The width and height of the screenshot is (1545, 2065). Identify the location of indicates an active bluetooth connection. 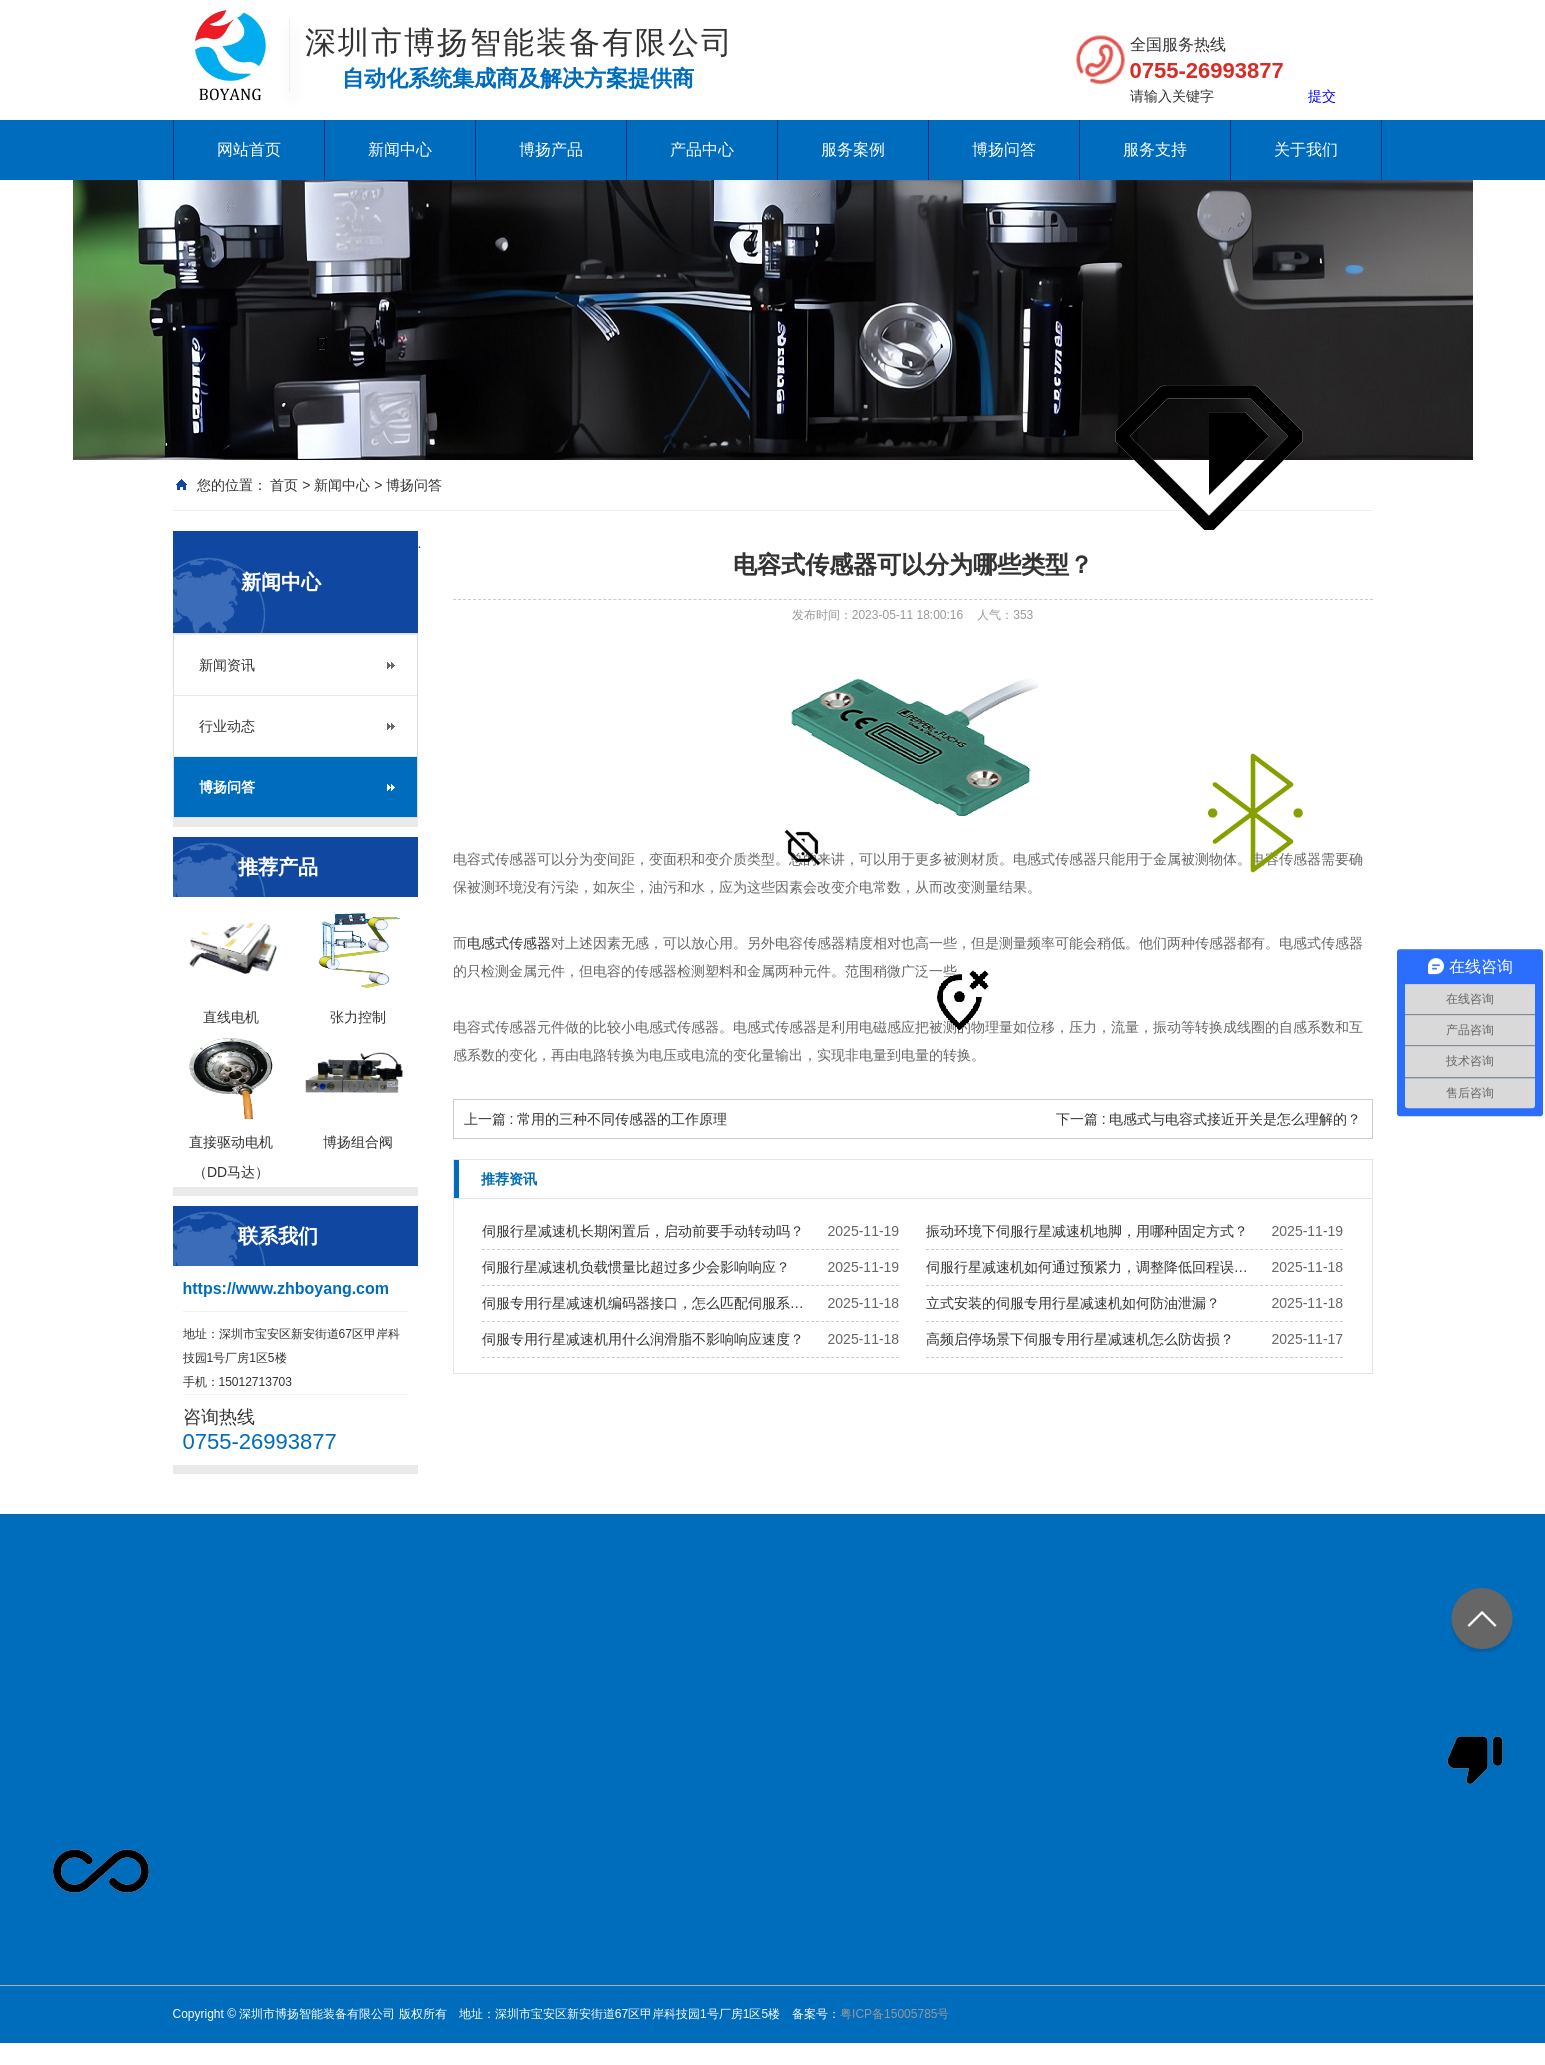
(1253, 813).